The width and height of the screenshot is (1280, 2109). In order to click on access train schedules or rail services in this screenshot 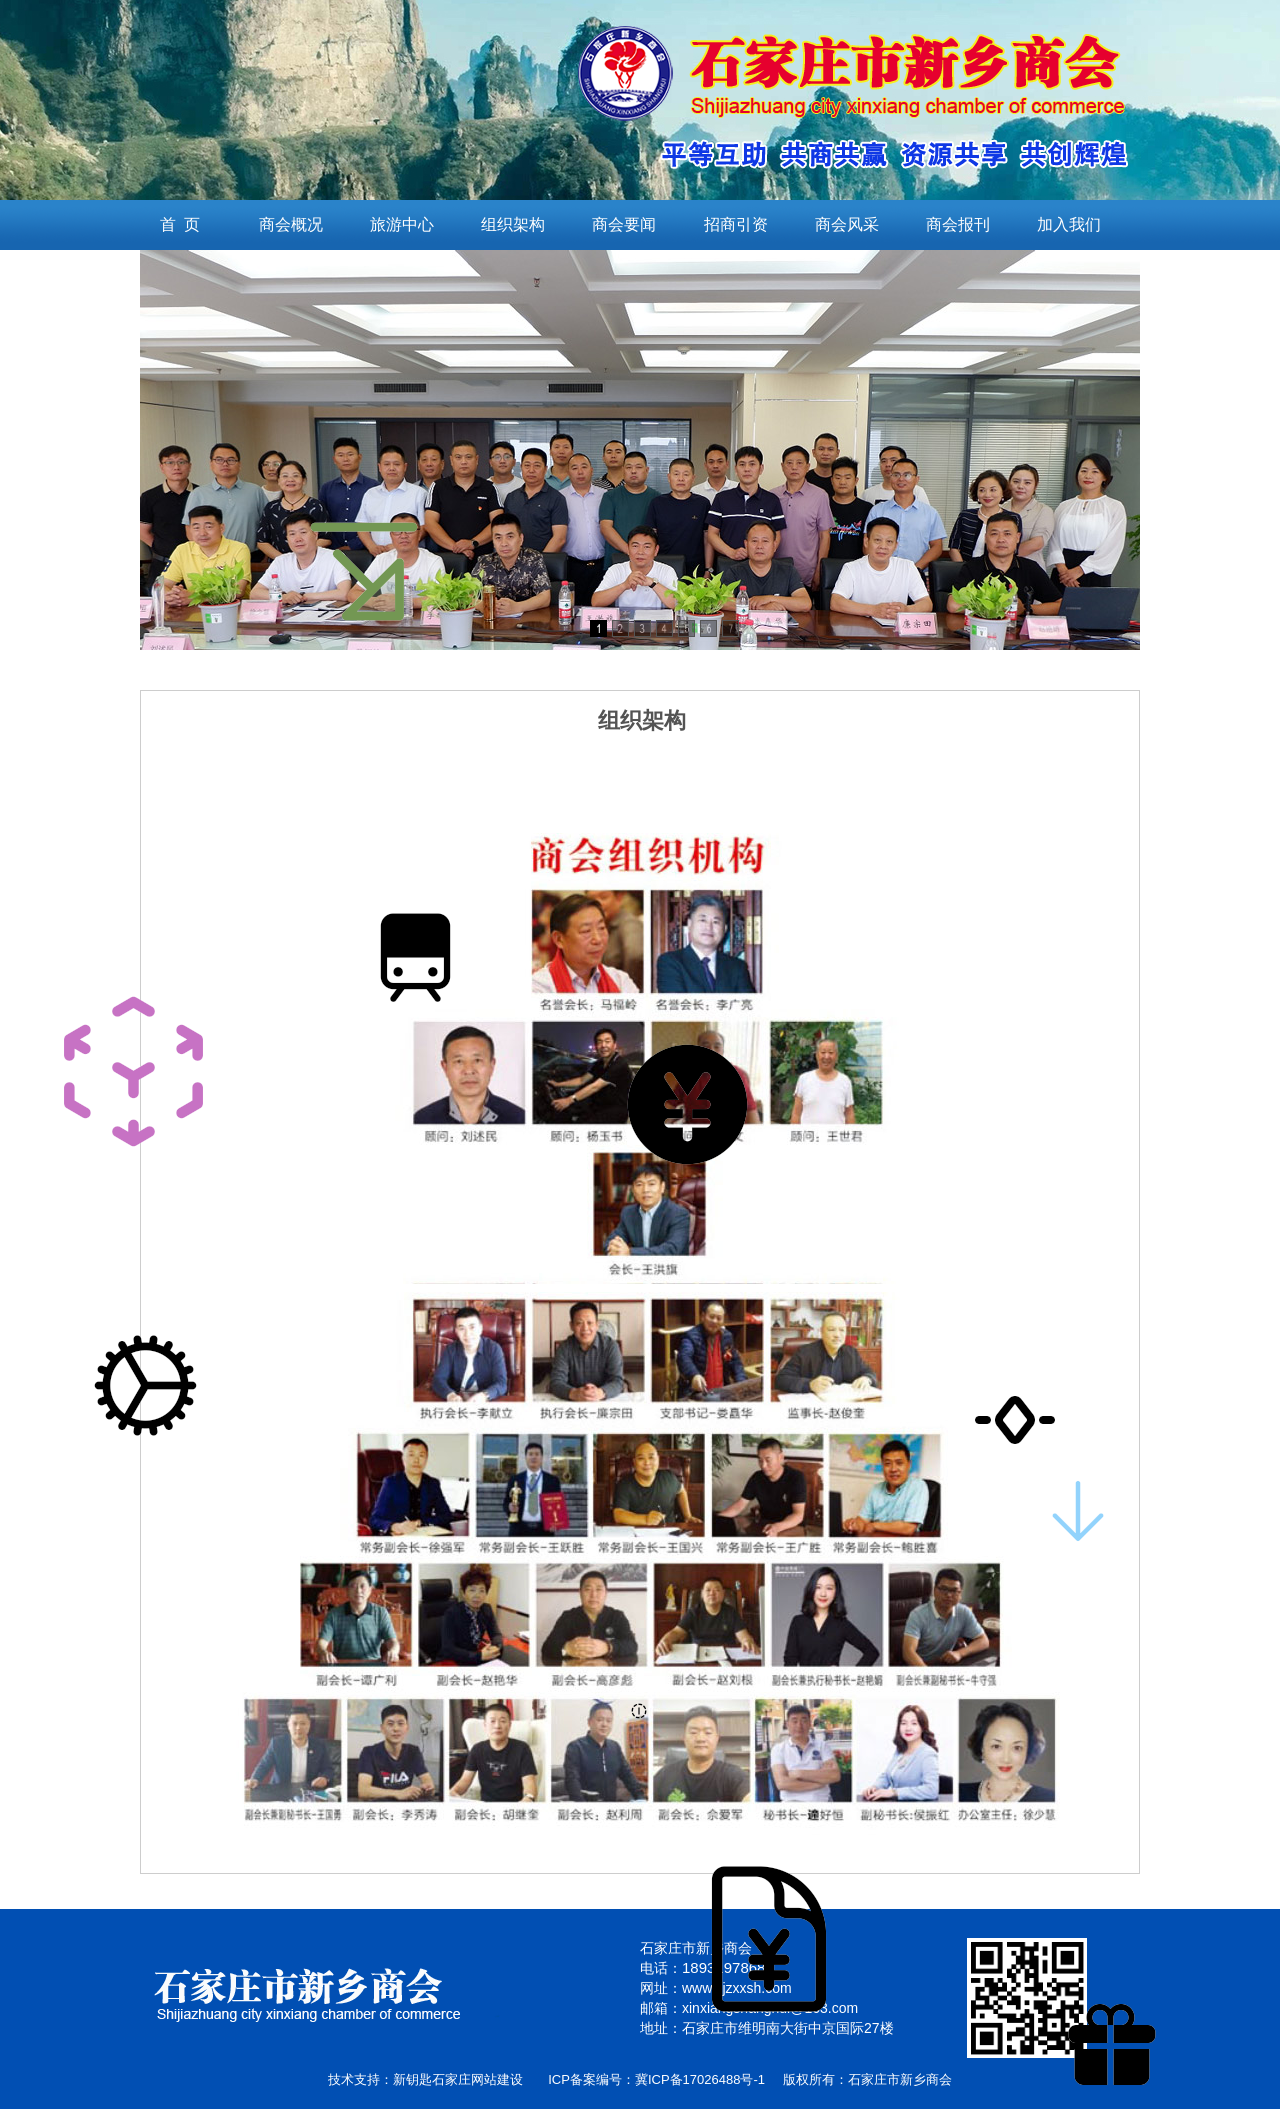, I will do `click(415, 954)`.